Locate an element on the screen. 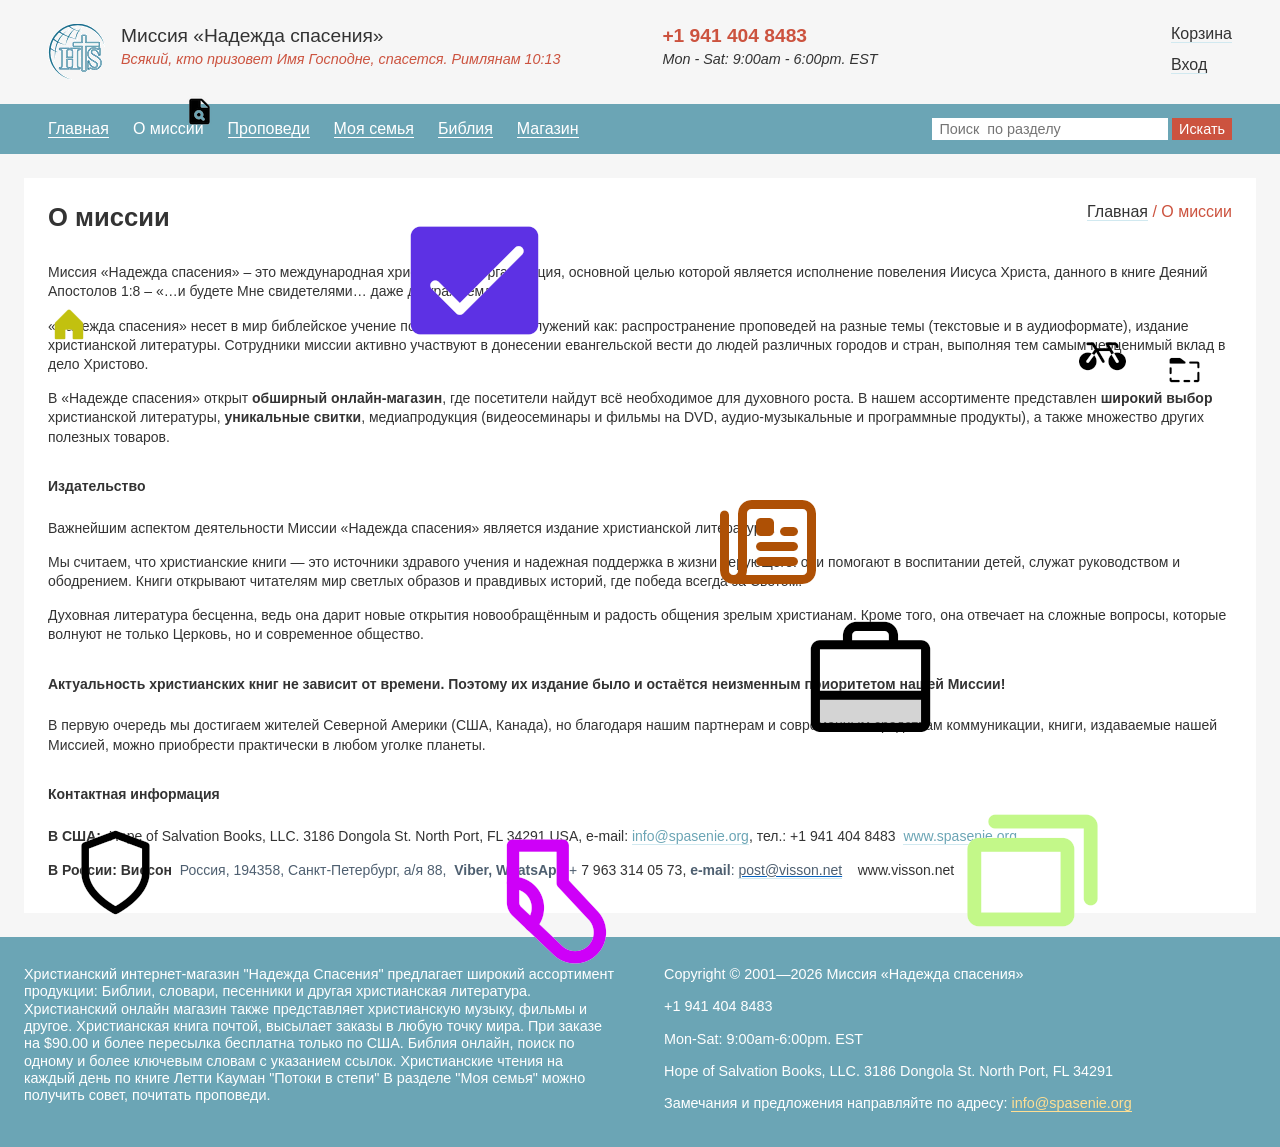 The height and width of the screenshot is (1147, 1280). navigate to home screen is located at coordinates (69, 325).